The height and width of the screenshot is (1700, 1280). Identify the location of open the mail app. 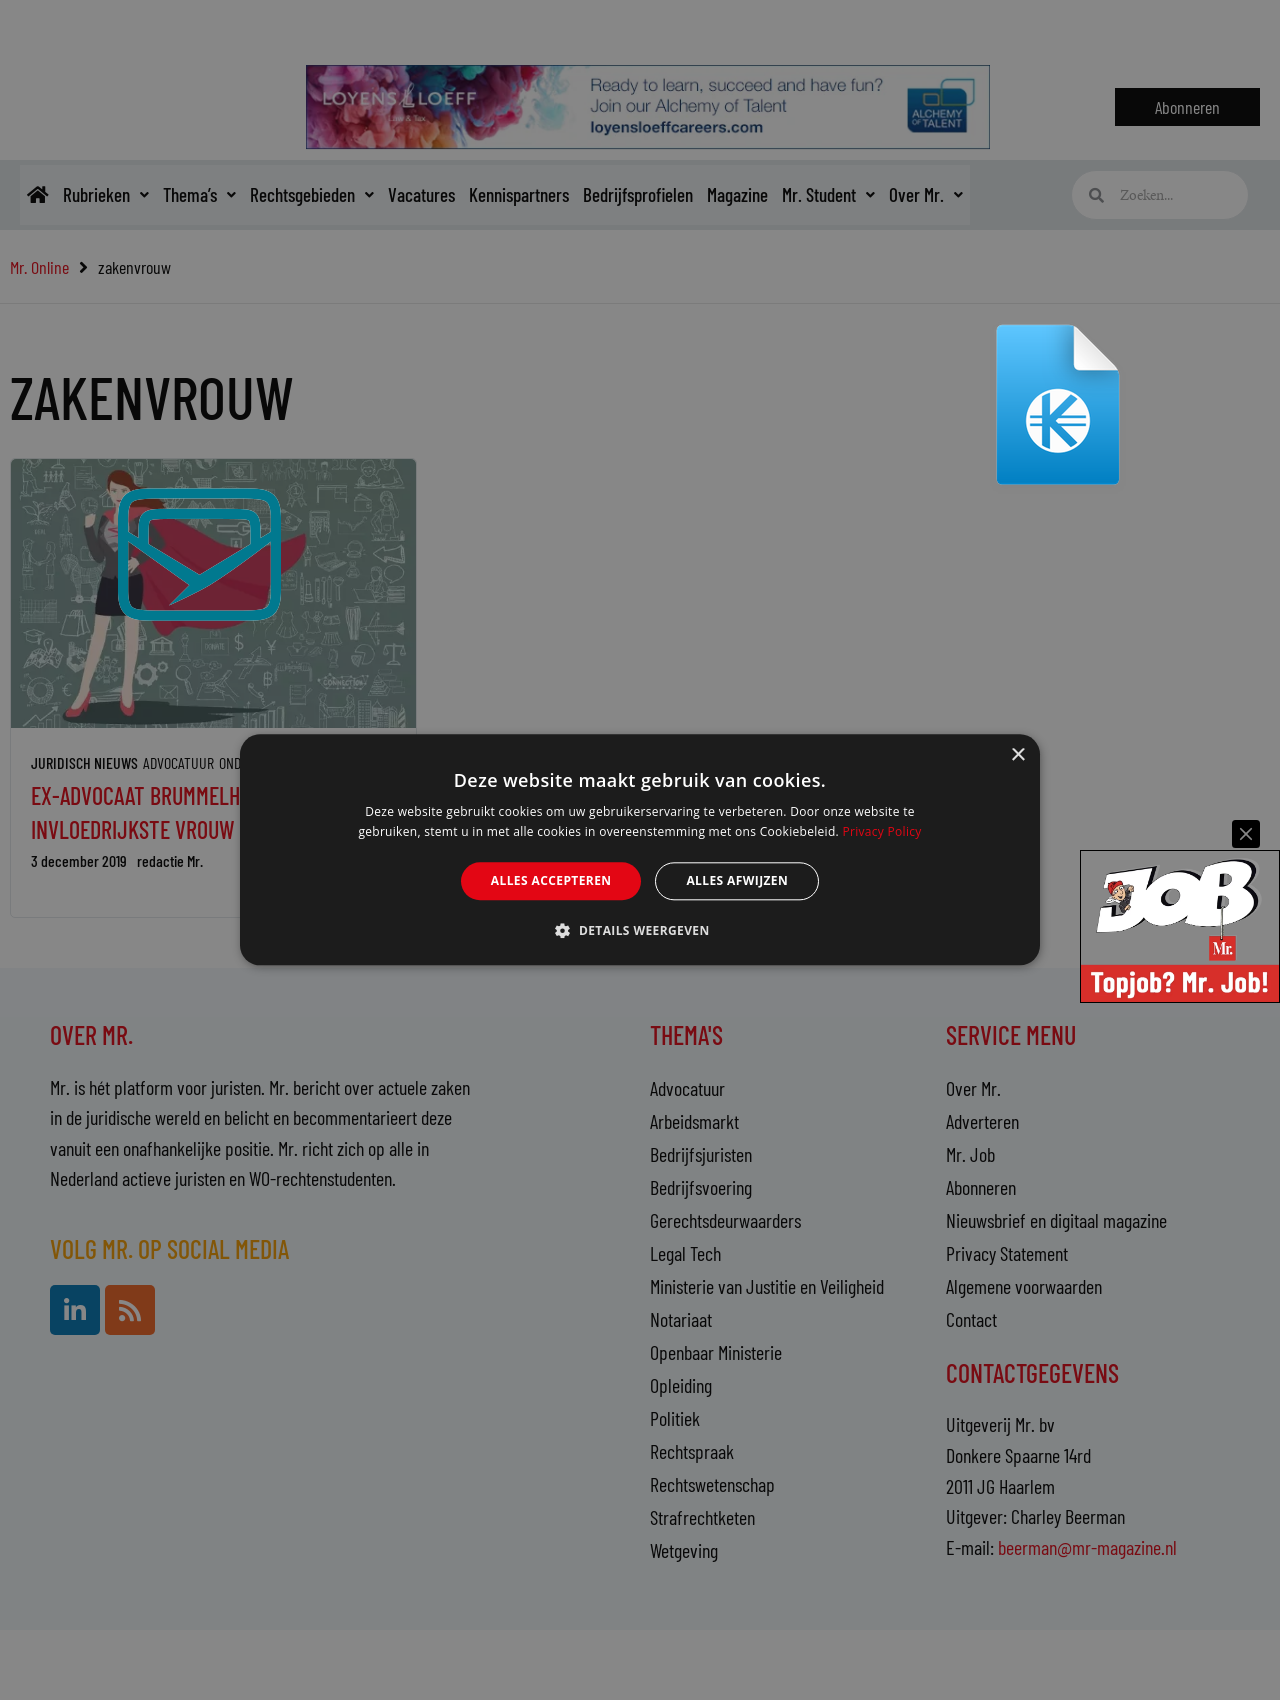
(199, 549).